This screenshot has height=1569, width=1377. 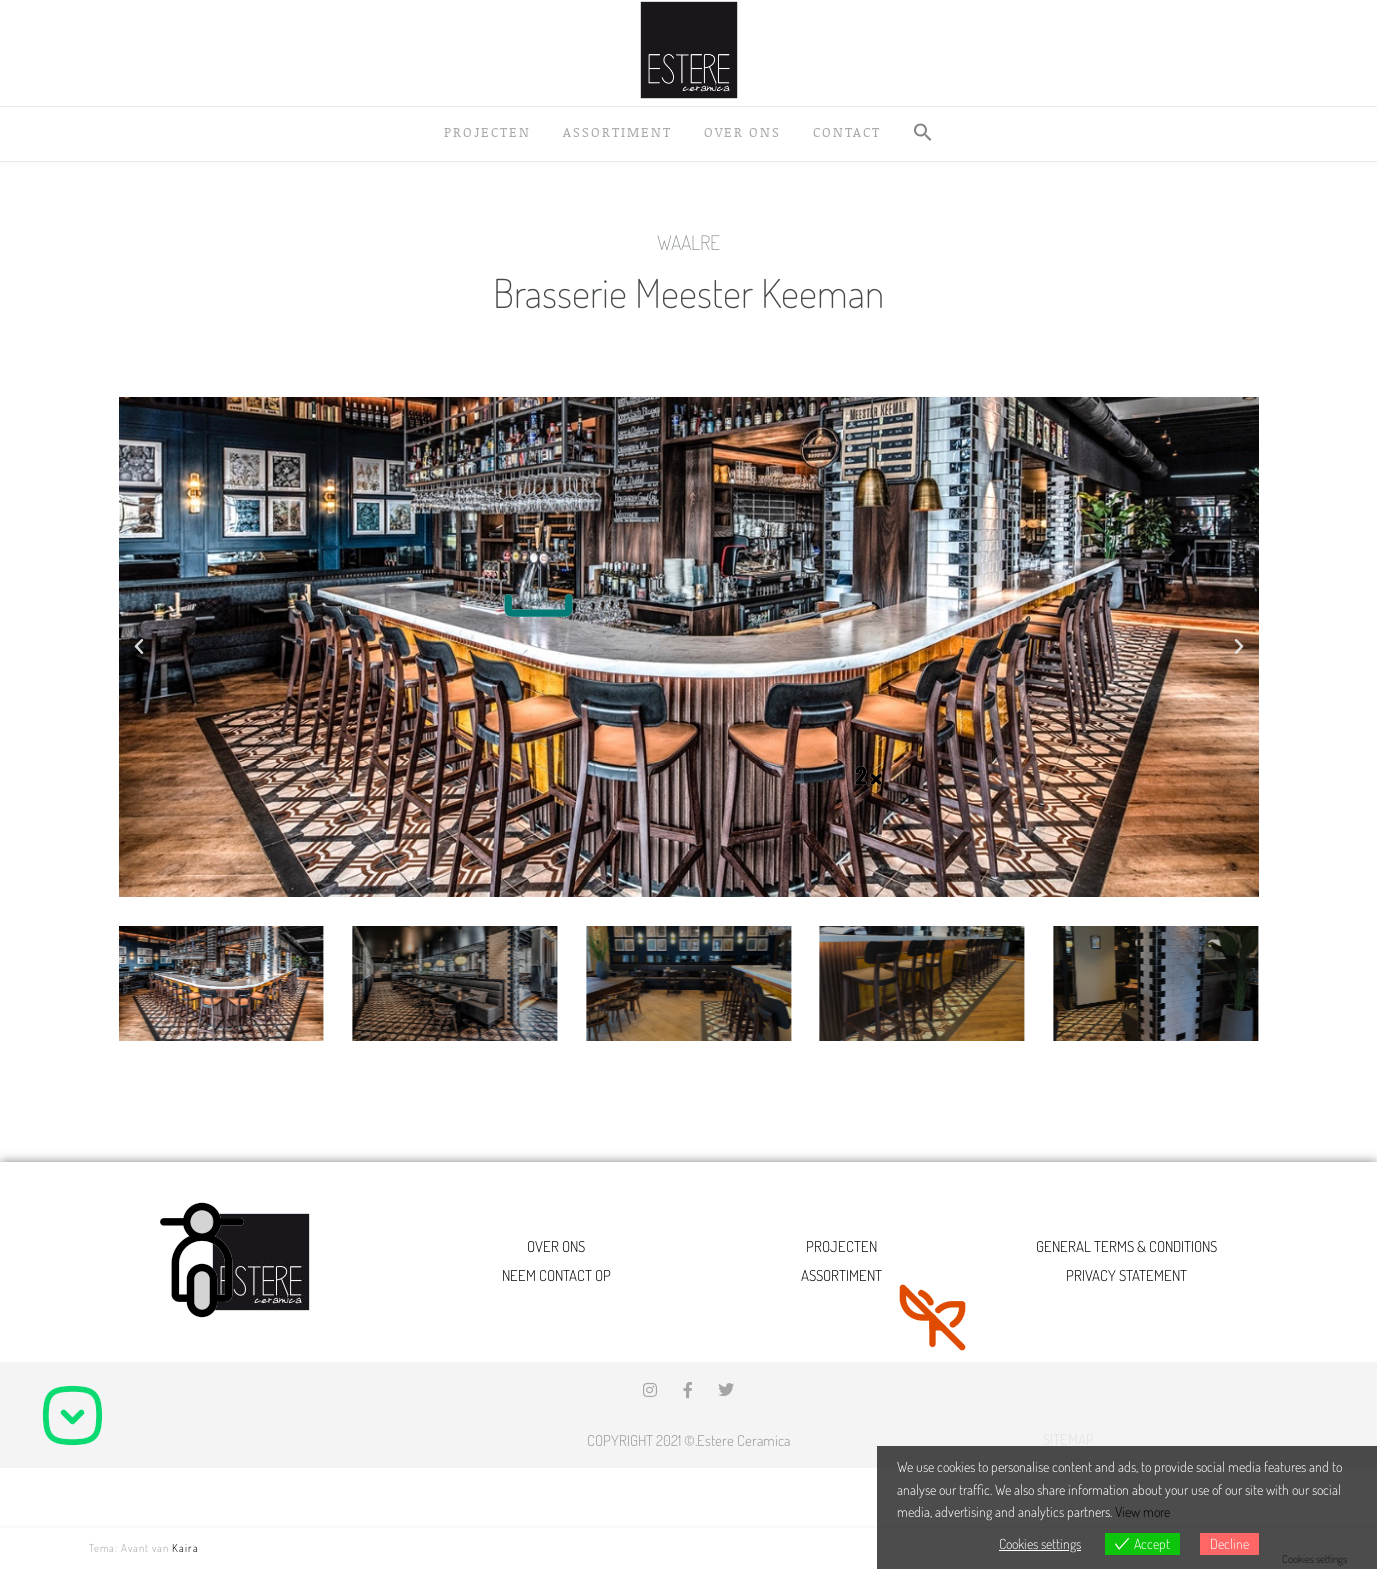 What do you see at coordinates (868, 775) in the screenshot?
I see `apply 2x multiplier to current value` at bounding box center [868, 775].